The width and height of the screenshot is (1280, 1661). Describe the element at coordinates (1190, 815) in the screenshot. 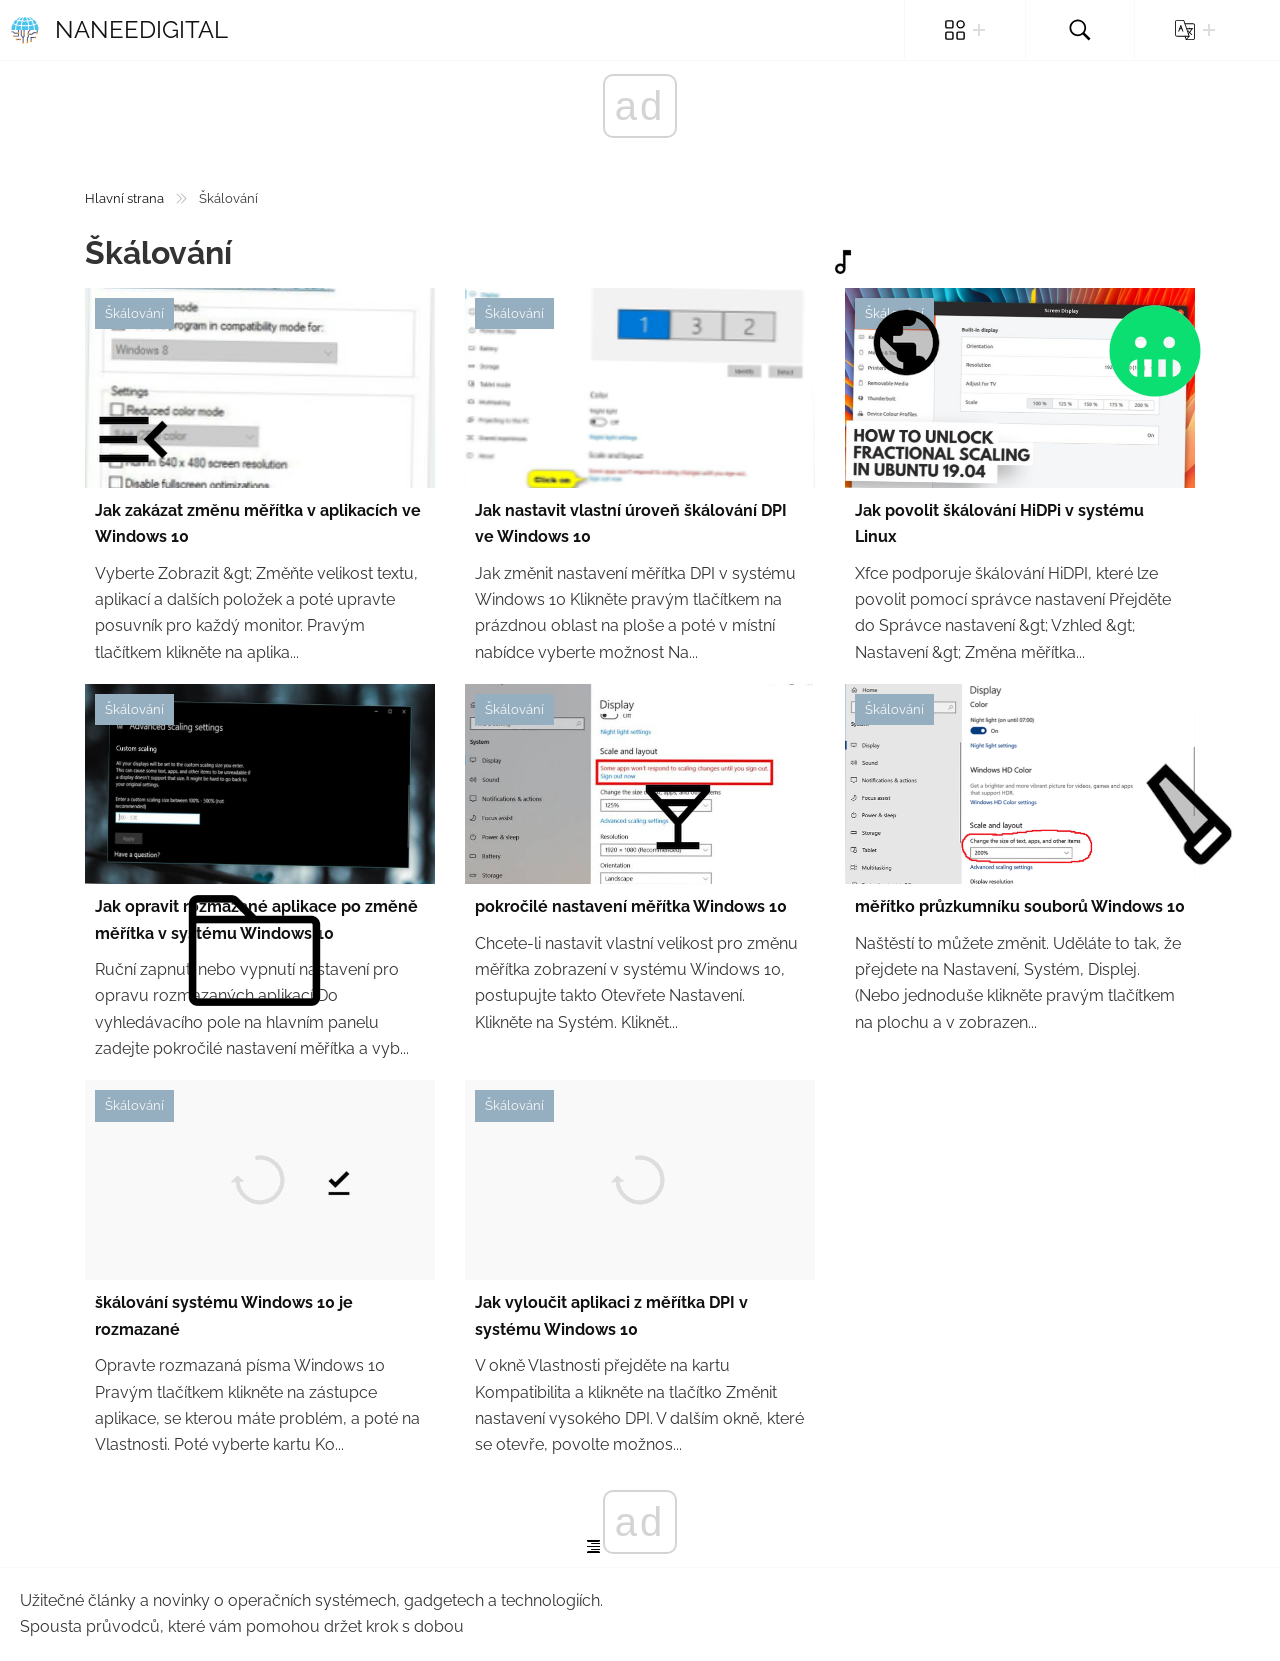

I see `find carpentry or woodworking services` at that location.